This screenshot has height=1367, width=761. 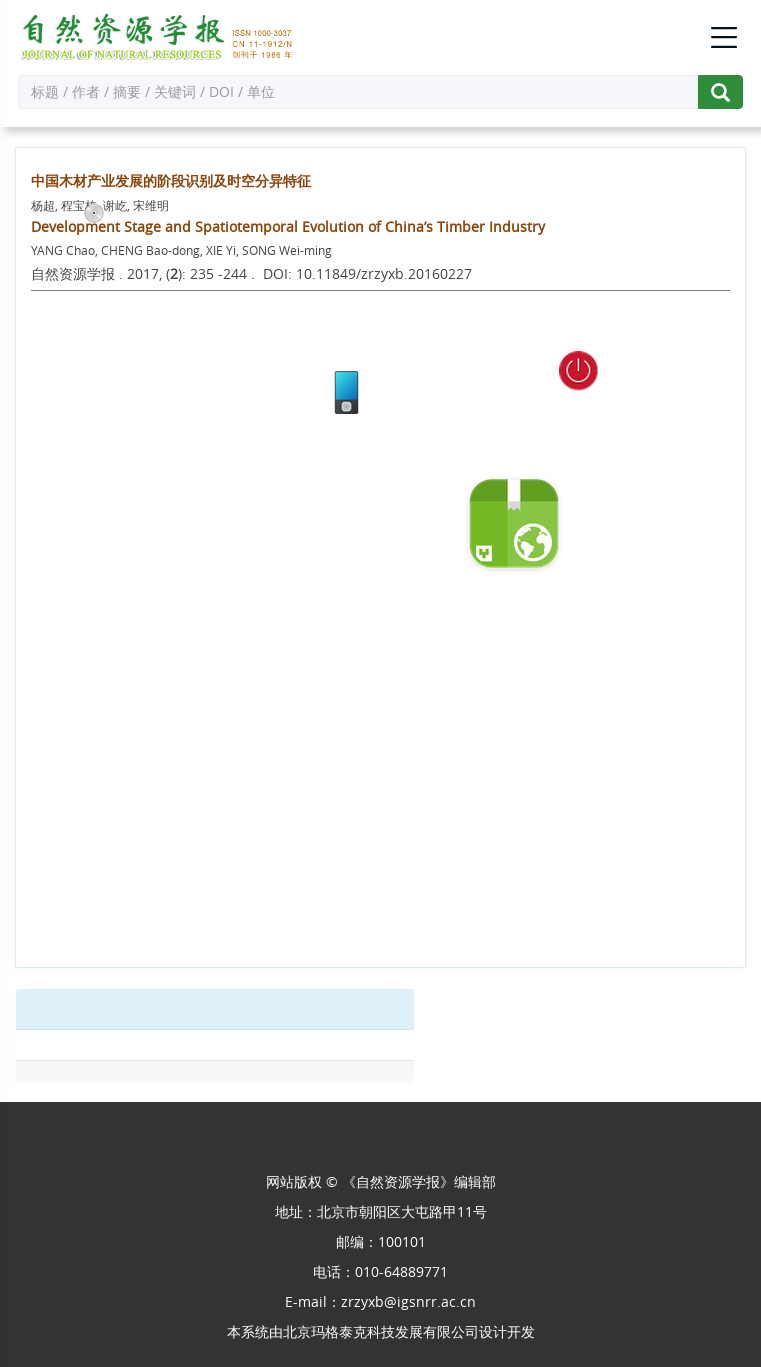 What do you see at coordinates (579, 371) in the screenshot?
I see `shut down the system` at bounding box center [579, 371].